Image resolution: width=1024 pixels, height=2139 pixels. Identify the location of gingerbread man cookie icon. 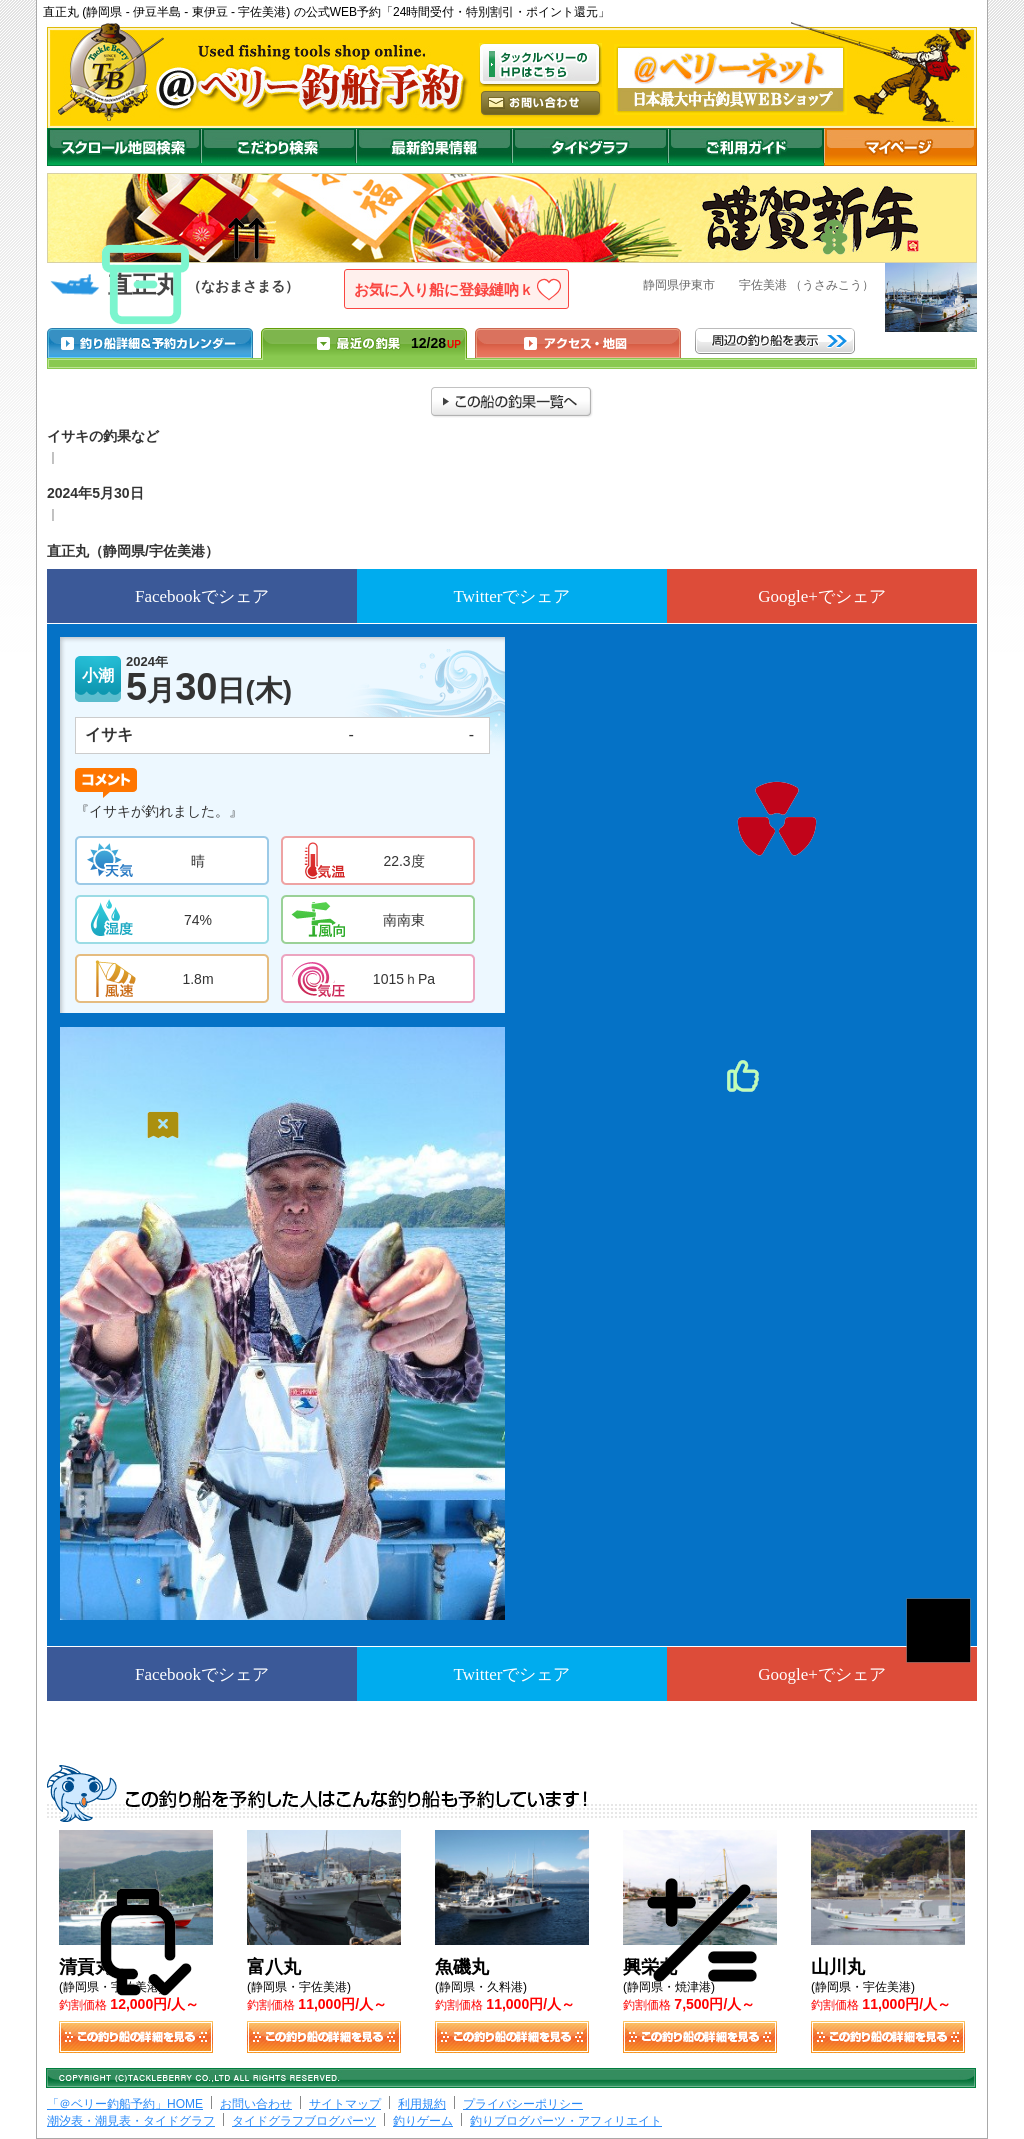
(834, 237).